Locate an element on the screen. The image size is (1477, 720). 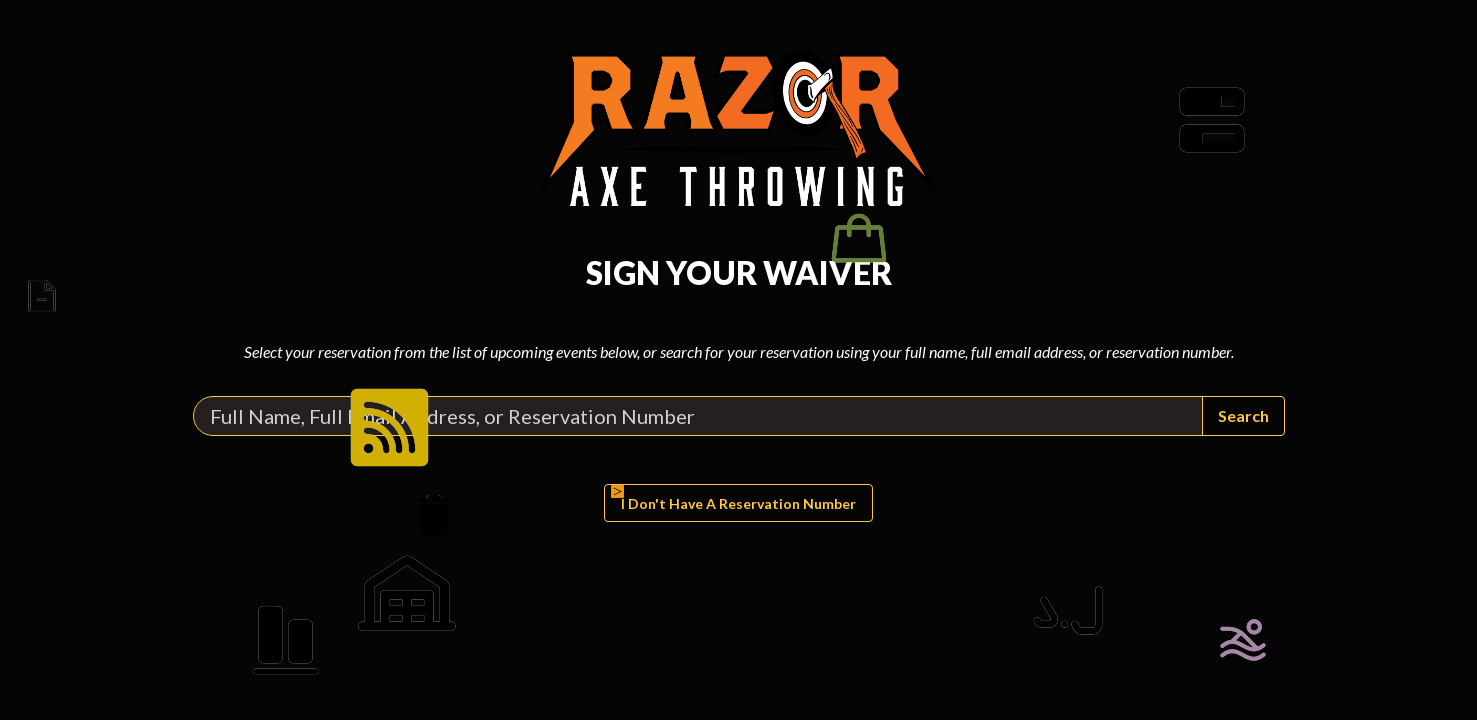
represents Libyan dinar currency is located at coordinates (1068, 614).